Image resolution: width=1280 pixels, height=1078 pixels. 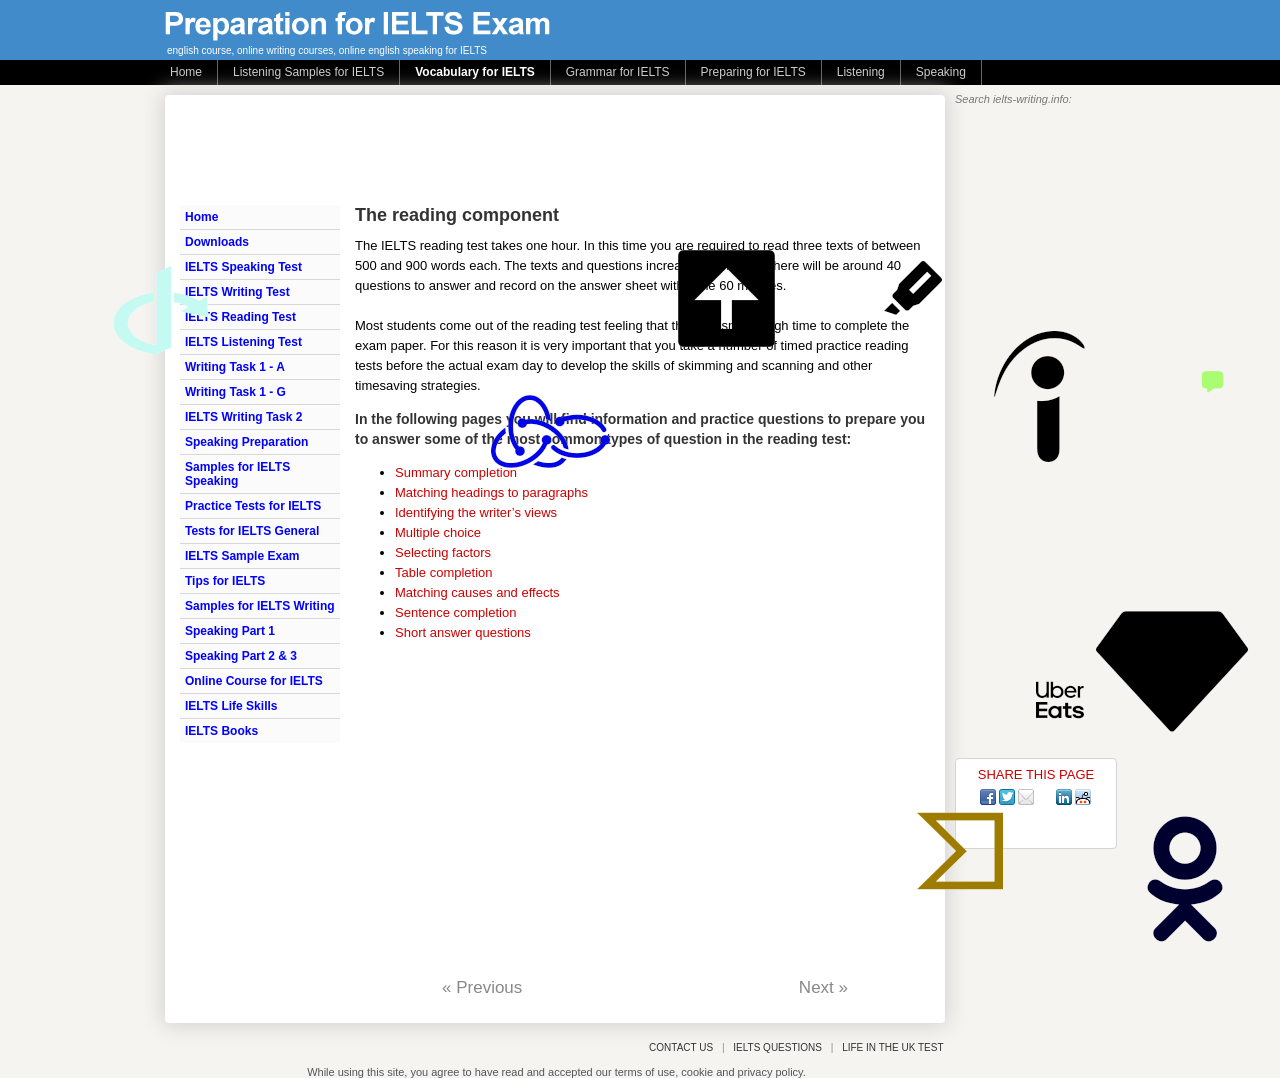 What do you see at coordinates (1039, 396) in the screenshot?
I see `open the Indeed job search app` at bounding box center [1039, 396].